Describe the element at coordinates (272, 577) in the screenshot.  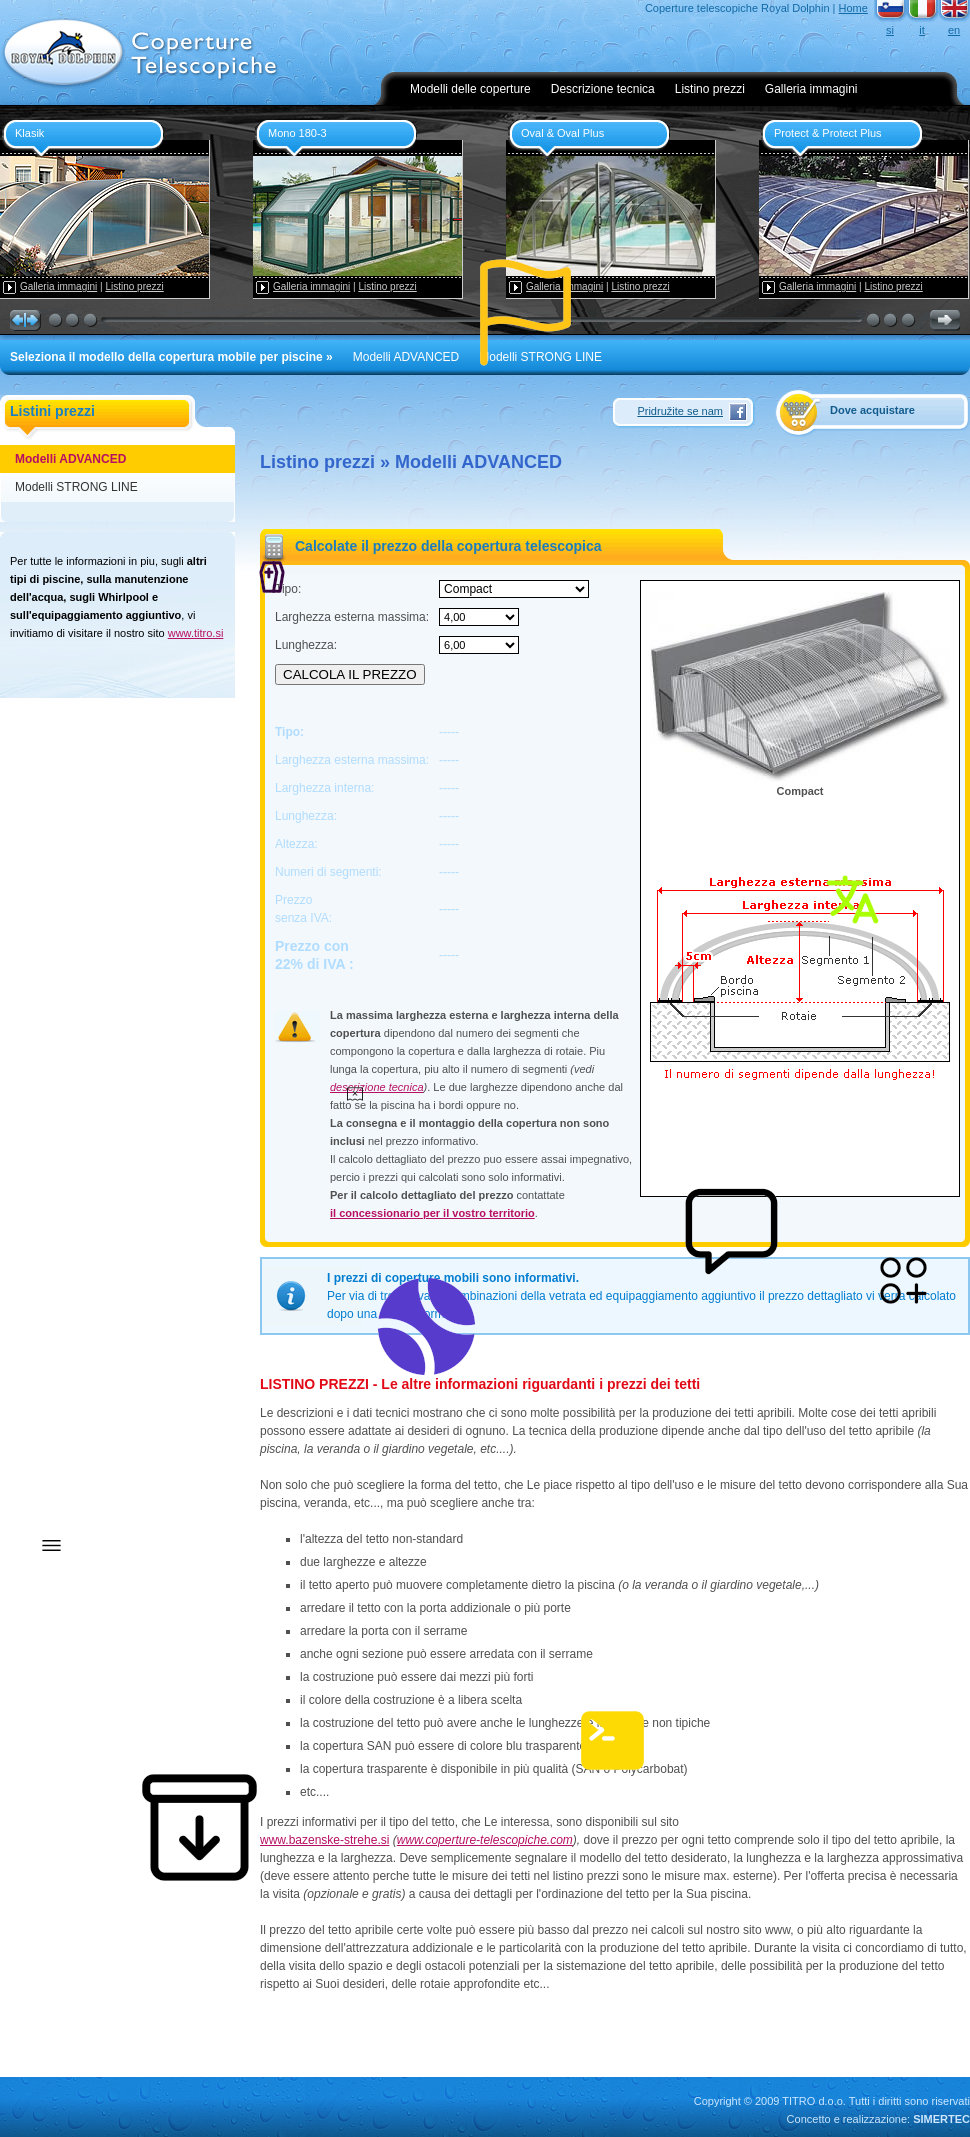
I see `indicates deceased or death-related content` at that location.